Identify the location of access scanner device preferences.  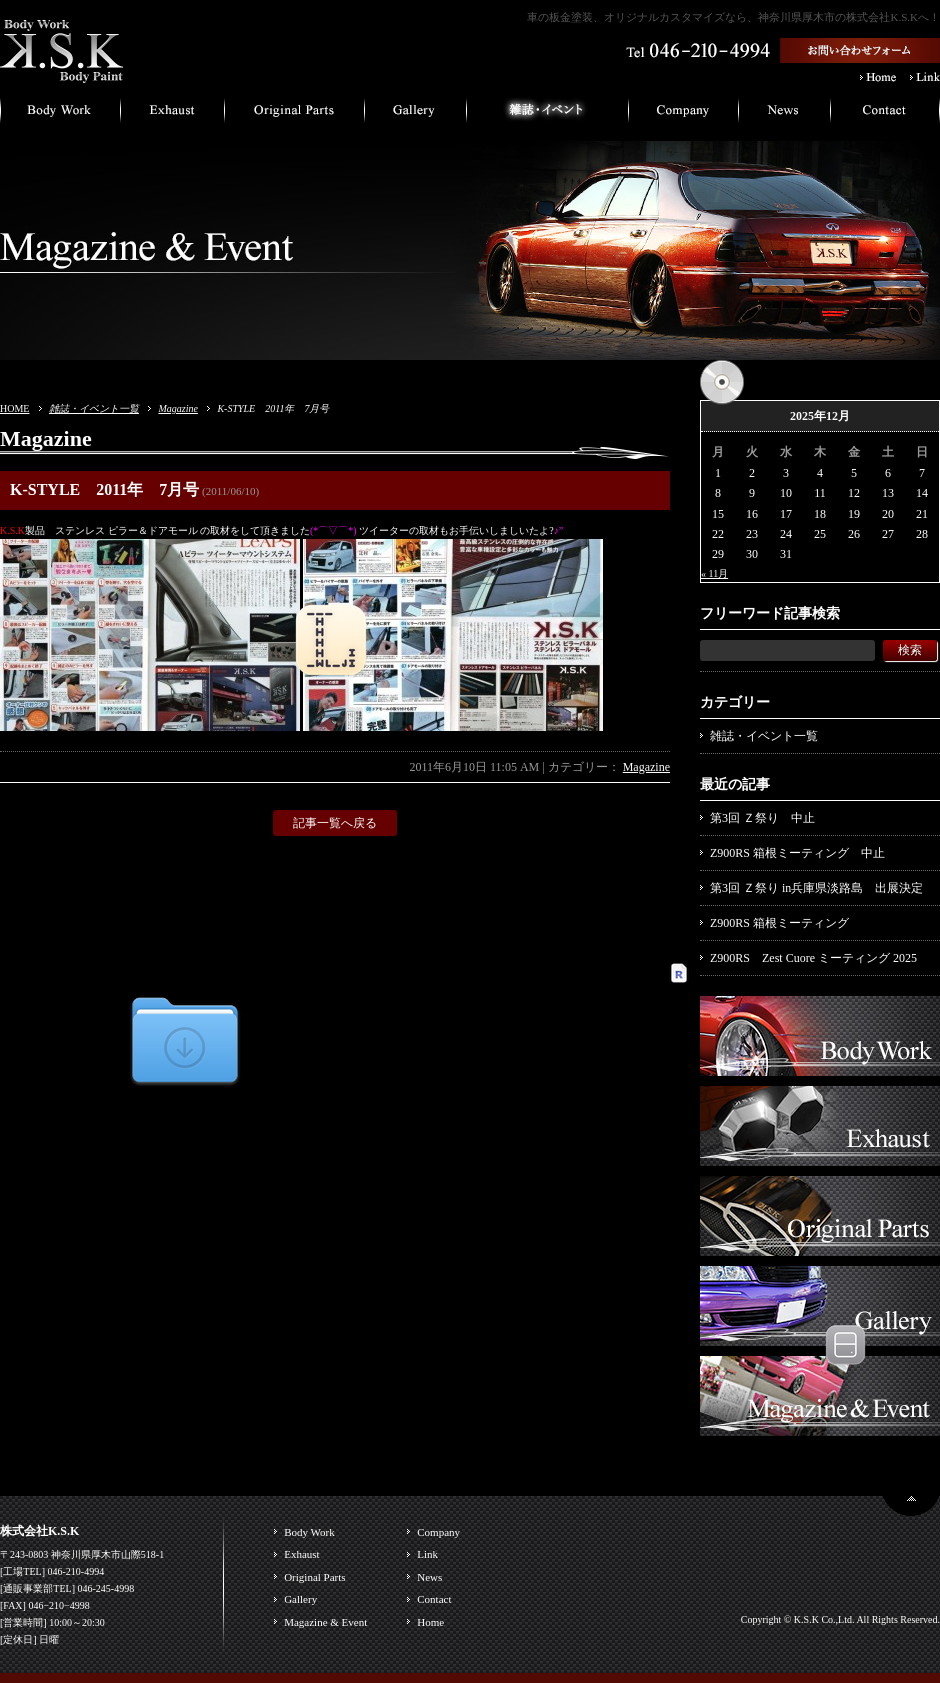
(845, 1345).